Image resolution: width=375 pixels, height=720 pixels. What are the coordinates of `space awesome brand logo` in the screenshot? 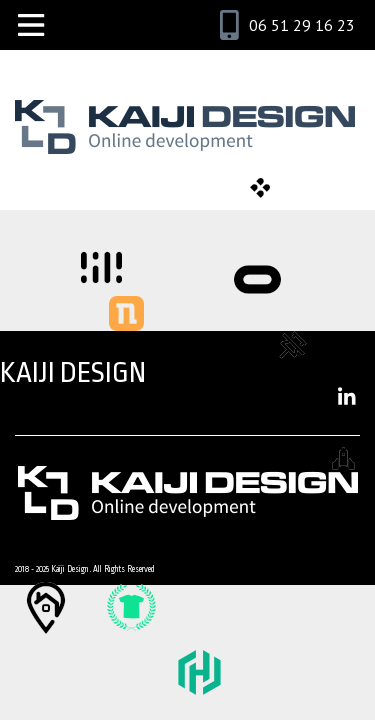 It's located at (343, 458).